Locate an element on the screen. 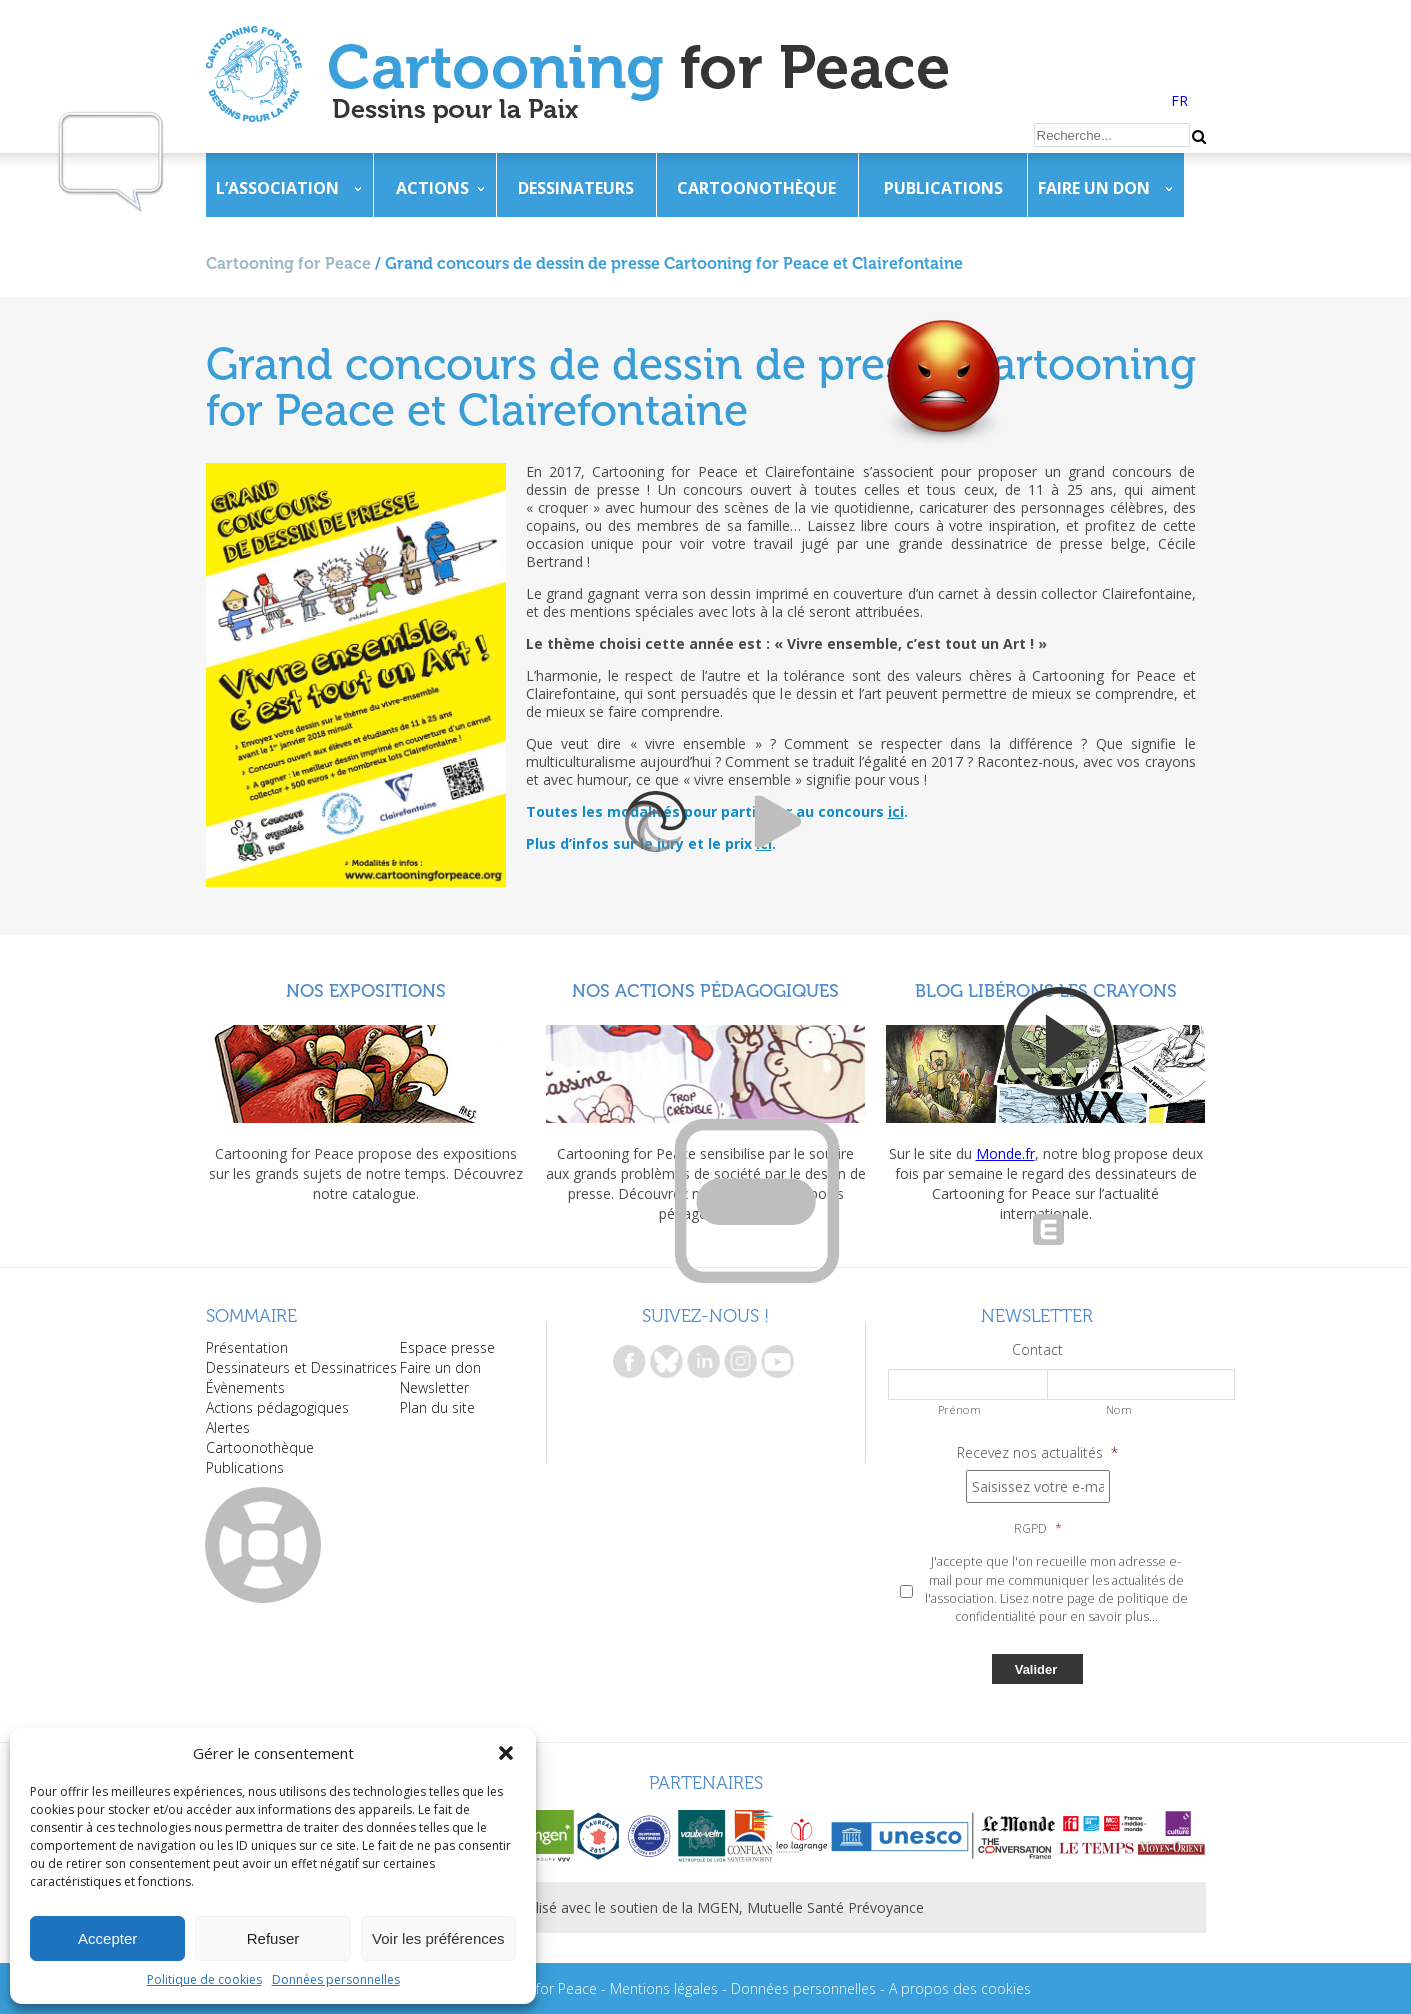  indicates angry or frustrated reaction is located at coordinates (942, 379).